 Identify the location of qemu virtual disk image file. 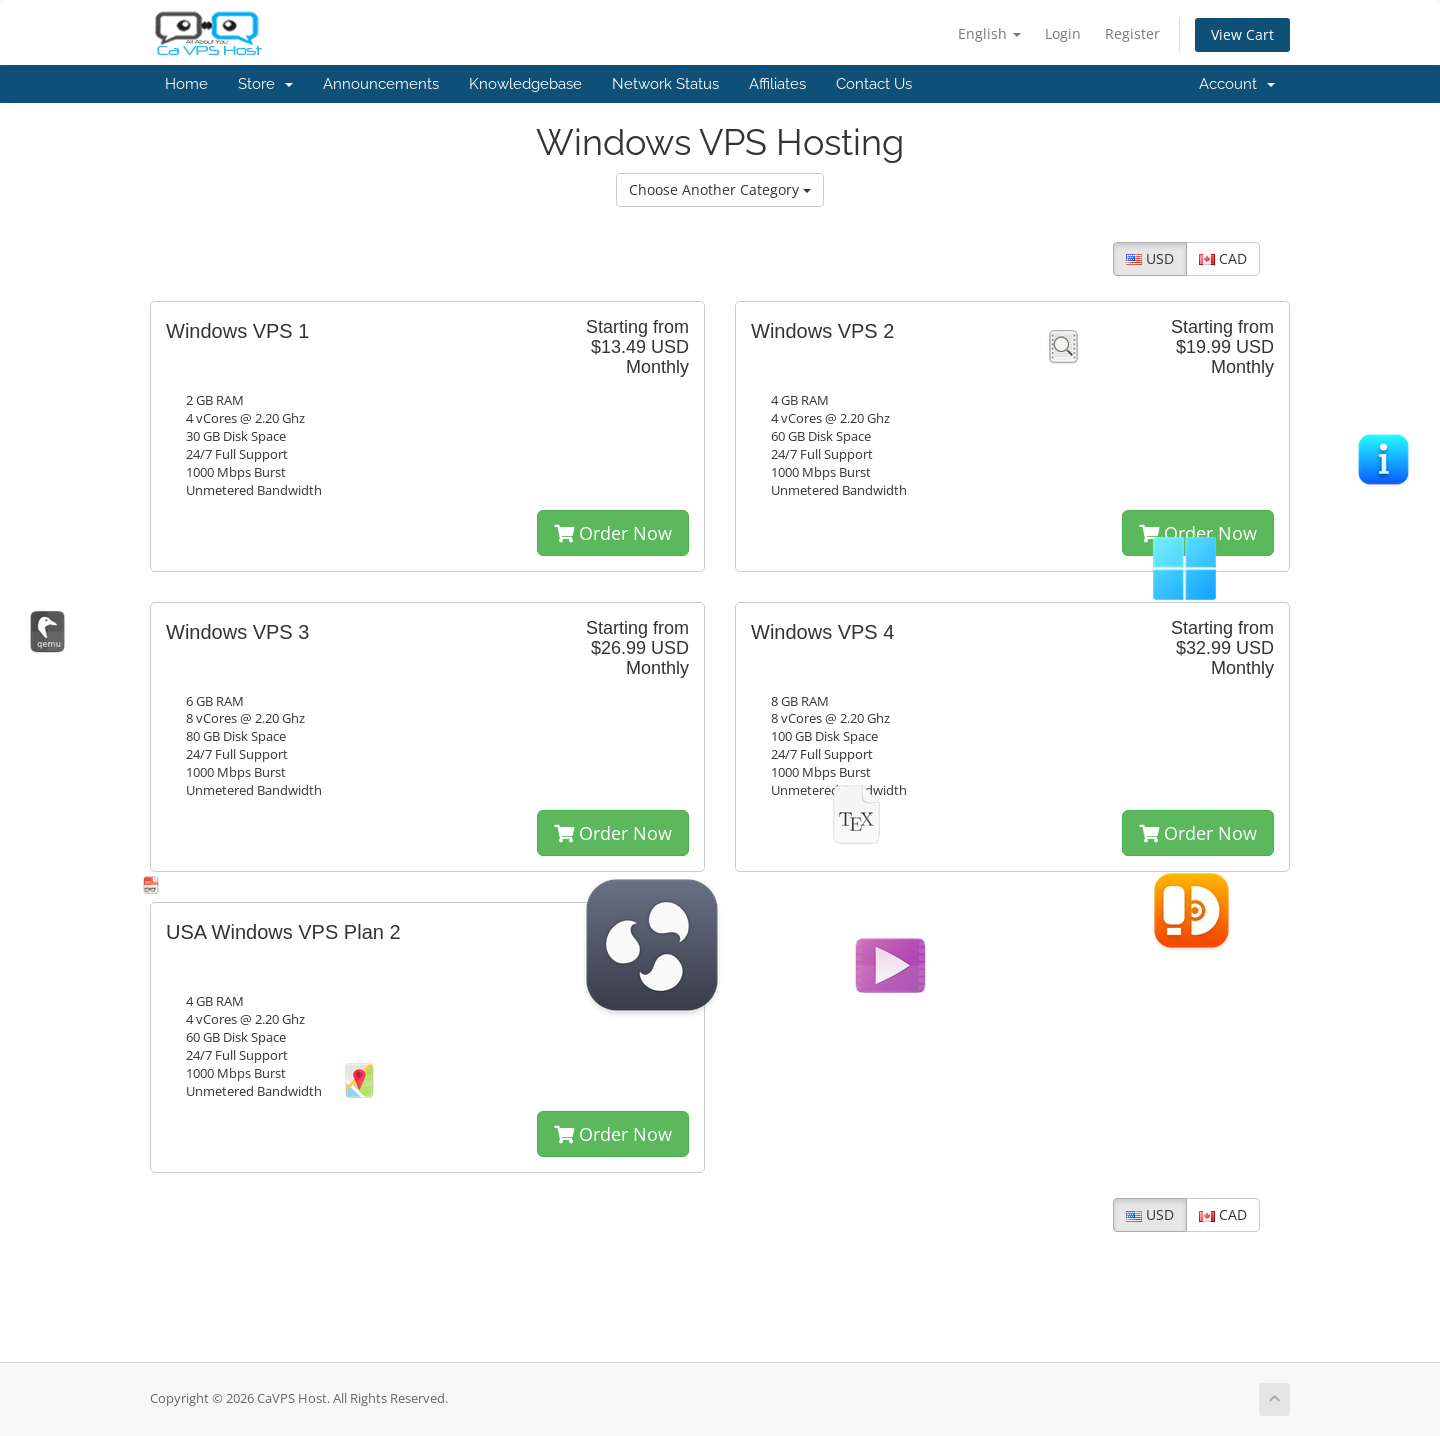
(47, 631).